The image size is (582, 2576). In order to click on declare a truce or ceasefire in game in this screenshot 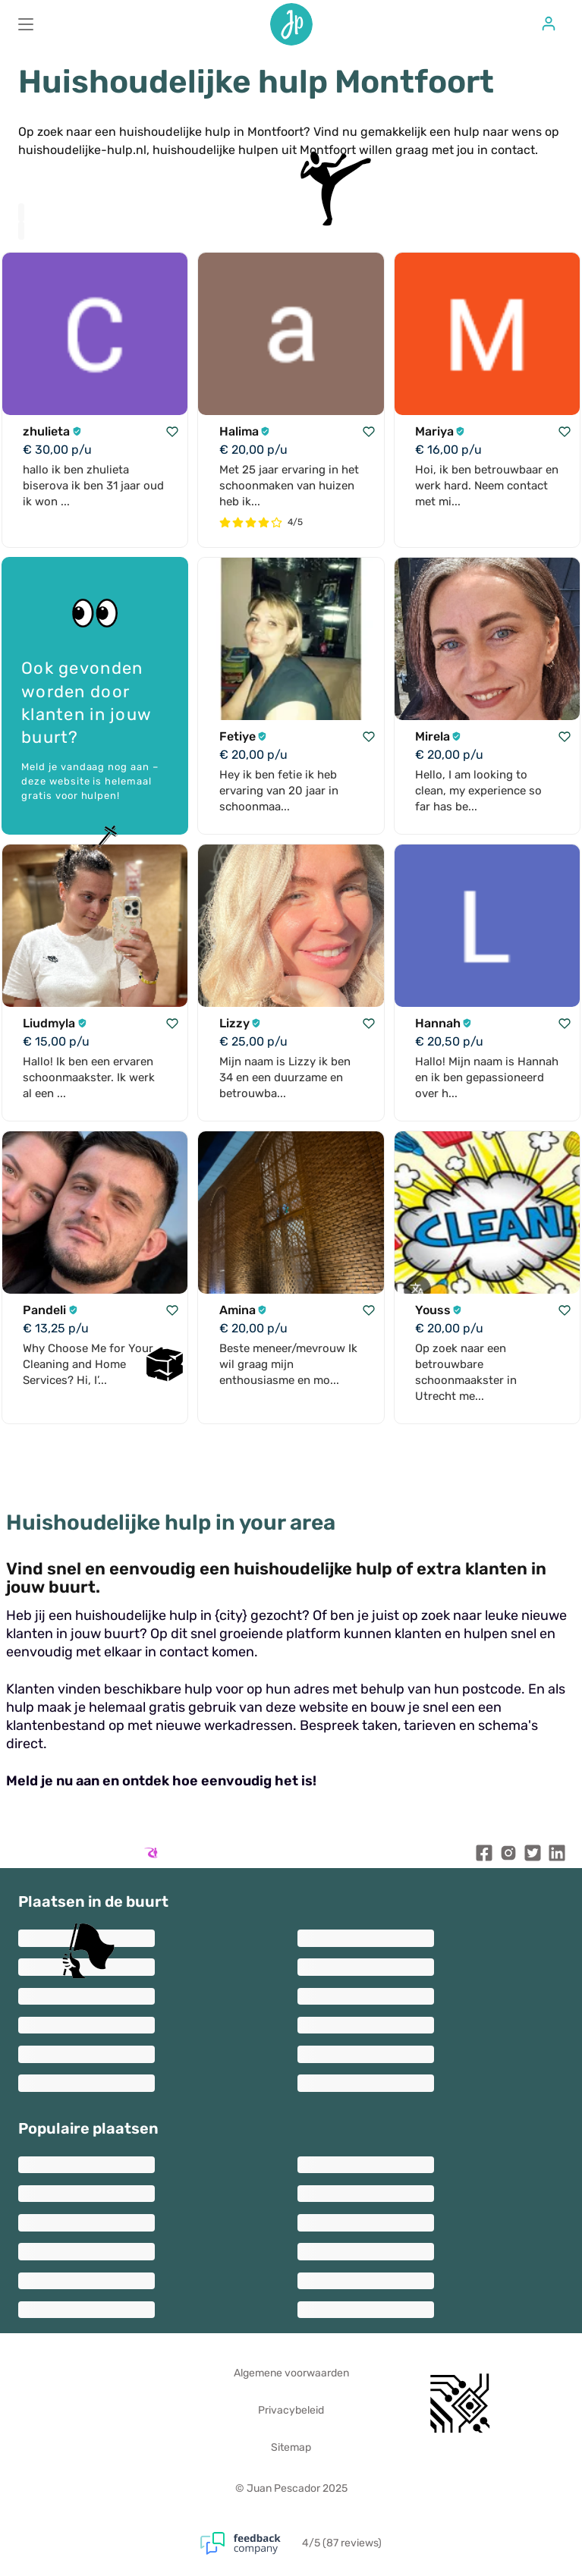, I will do `click(88, 1950)`.